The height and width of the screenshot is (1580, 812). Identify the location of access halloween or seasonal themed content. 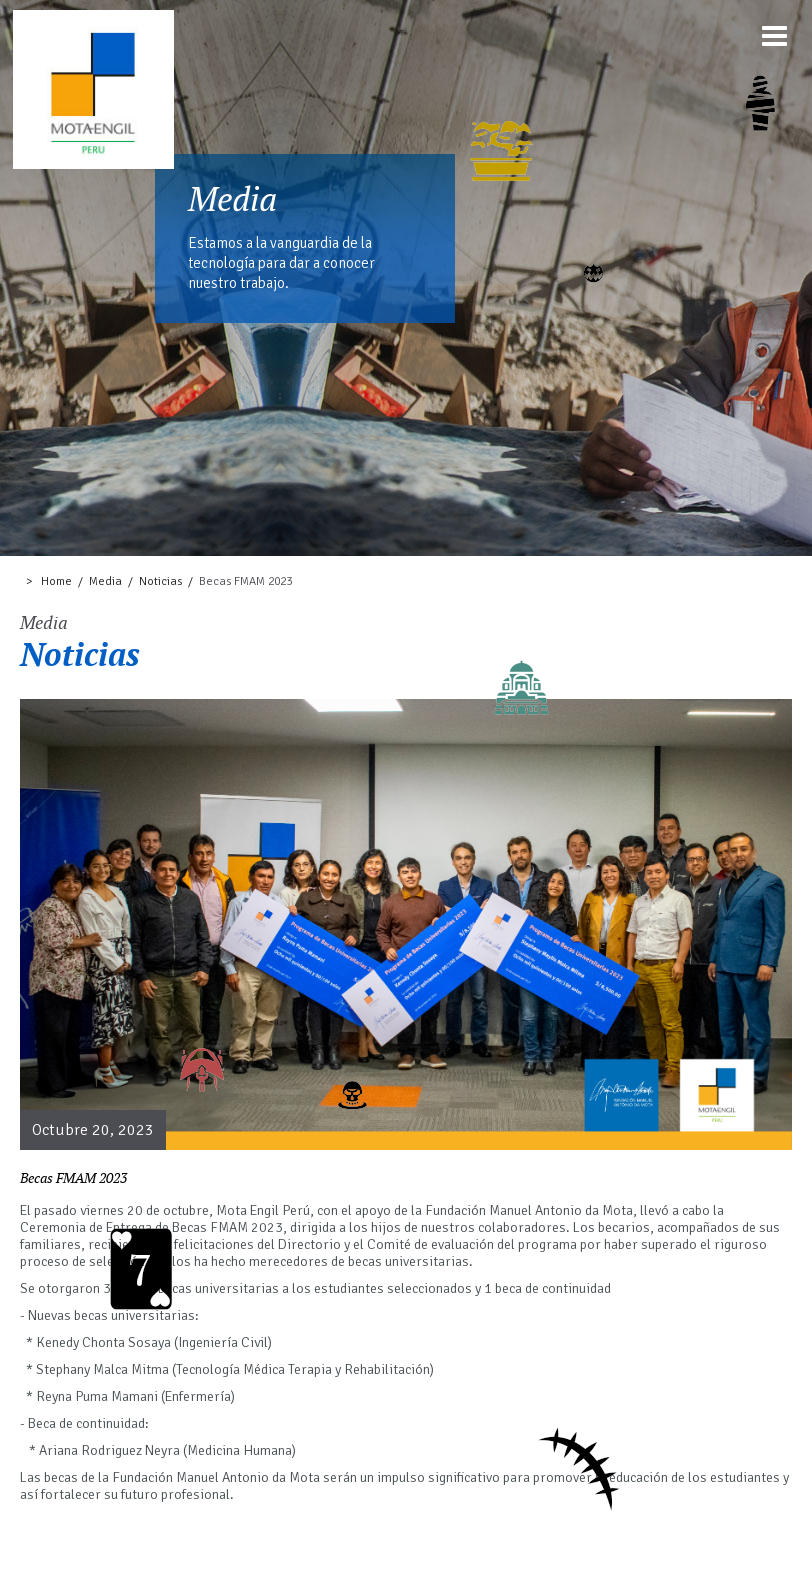
(593, 273).